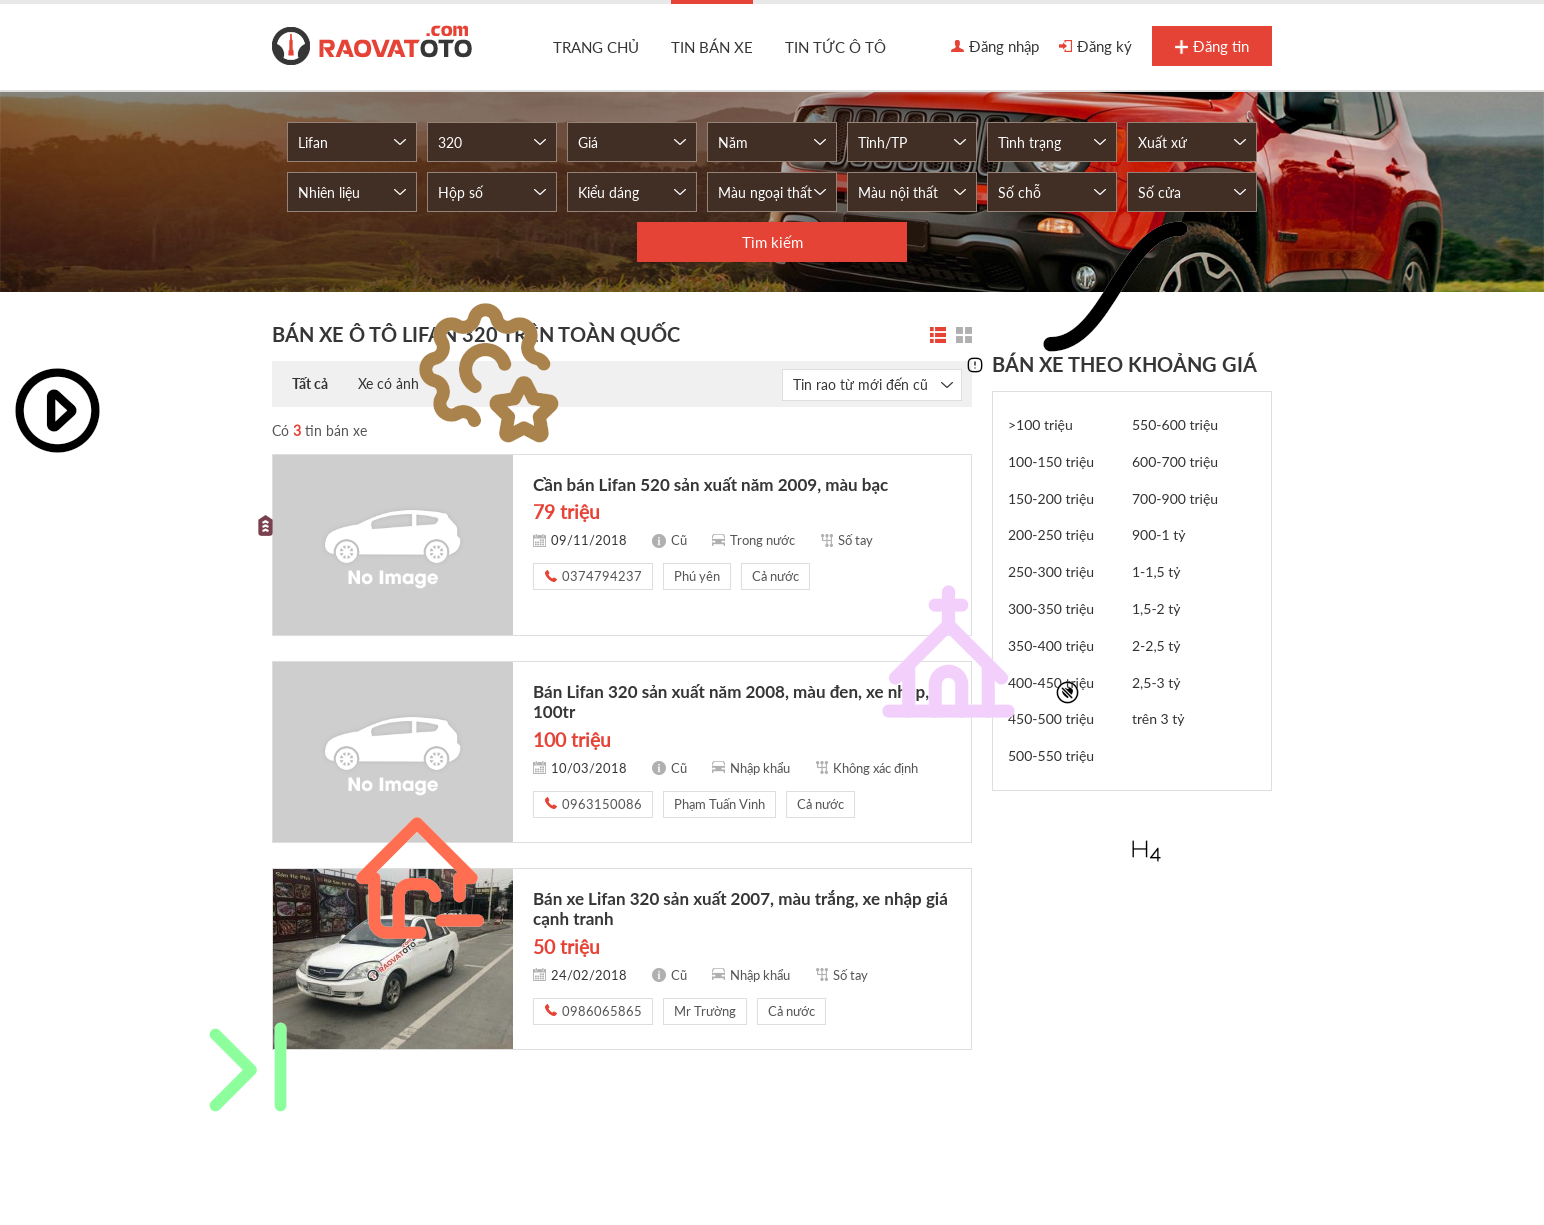 This screenshot has height=1225, width=1544. I want to click on view important alert or warning, so click(975, 365).